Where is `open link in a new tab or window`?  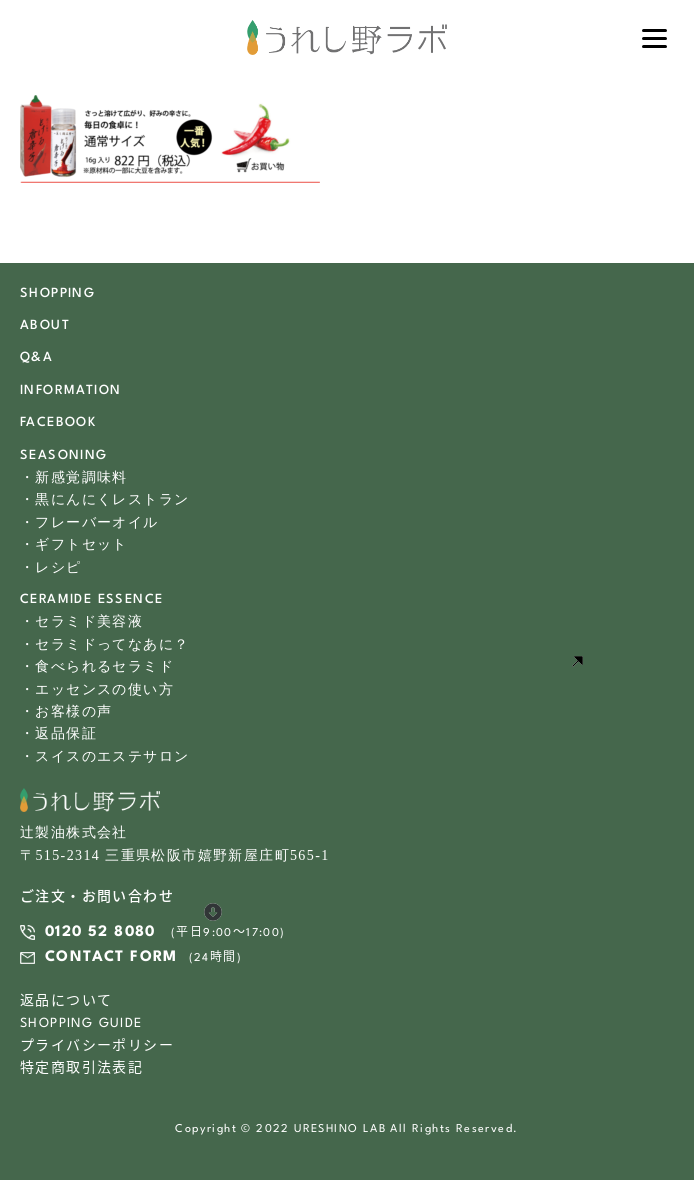
open link in a new tab or window is located at coordinates (577, 661).